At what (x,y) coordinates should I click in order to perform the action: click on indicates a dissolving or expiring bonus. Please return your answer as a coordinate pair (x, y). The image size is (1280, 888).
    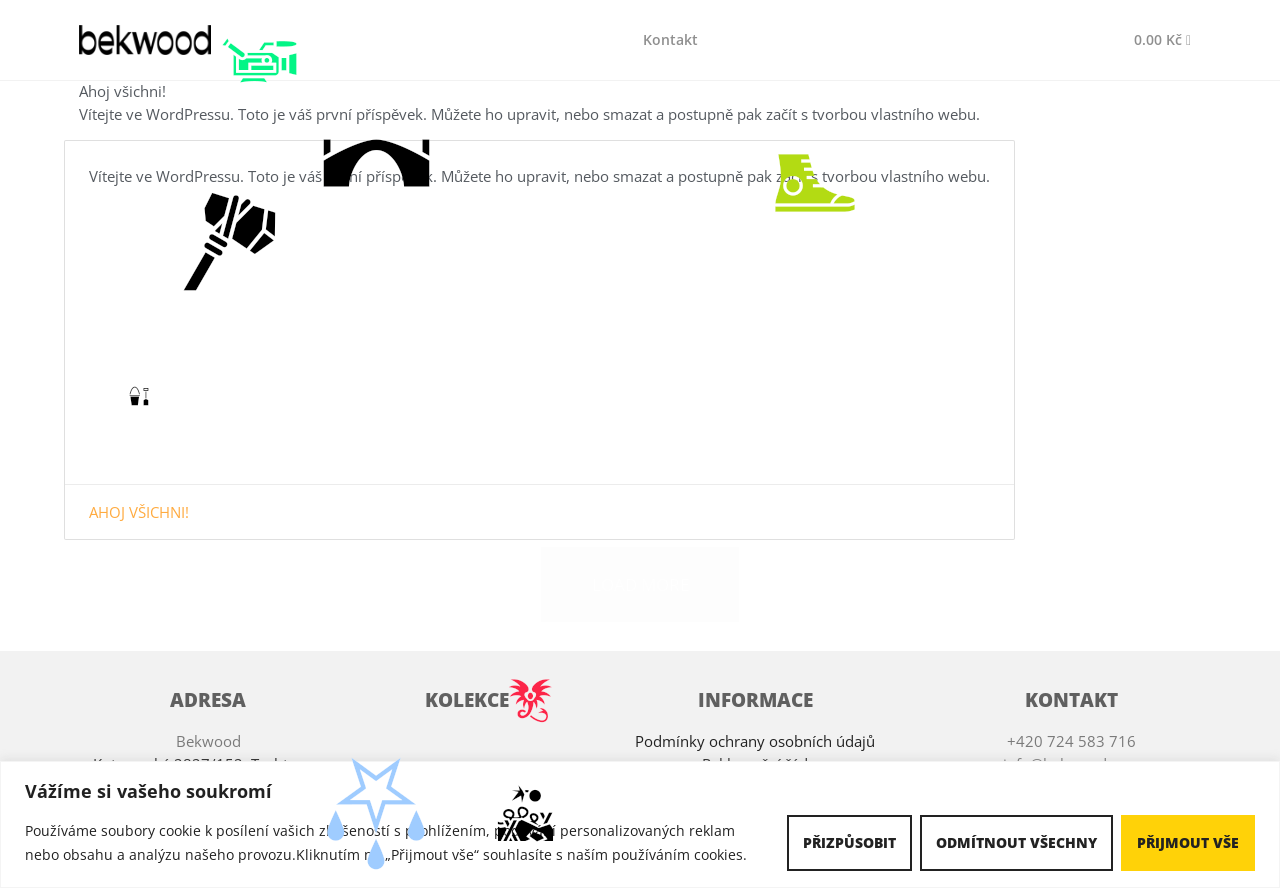
    Looking at the image, I should click on (374, 813).